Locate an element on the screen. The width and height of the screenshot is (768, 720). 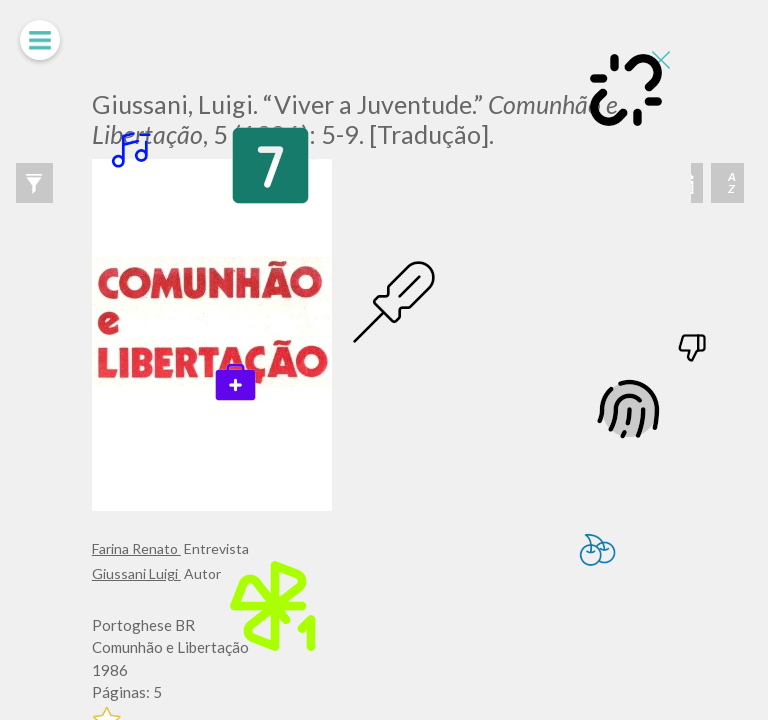
authenticate with fingerprint is located at coordinates (629, 409).